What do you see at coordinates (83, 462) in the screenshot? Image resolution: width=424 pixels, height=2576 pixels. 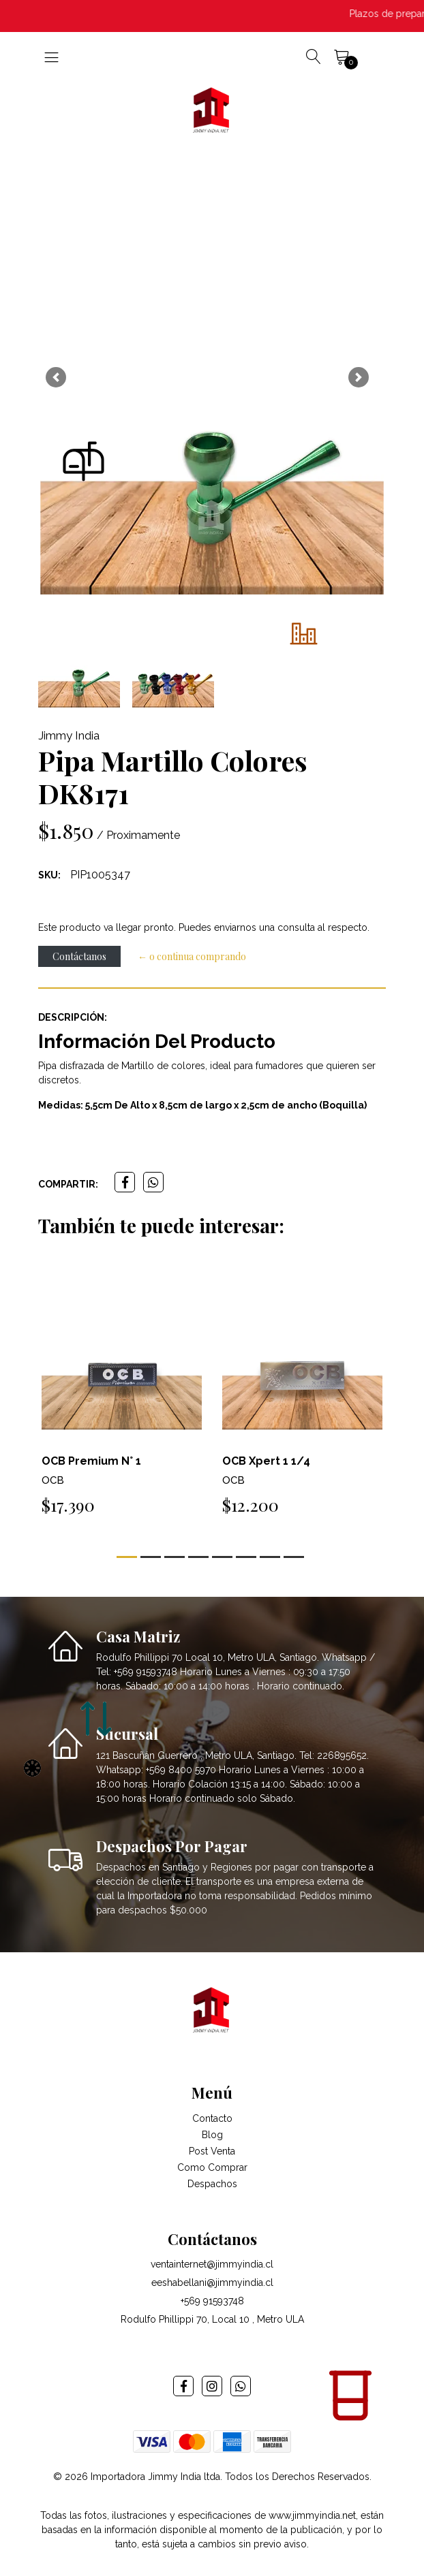 I see `access your mailbox or inbox` at bounding box center [83, 462].